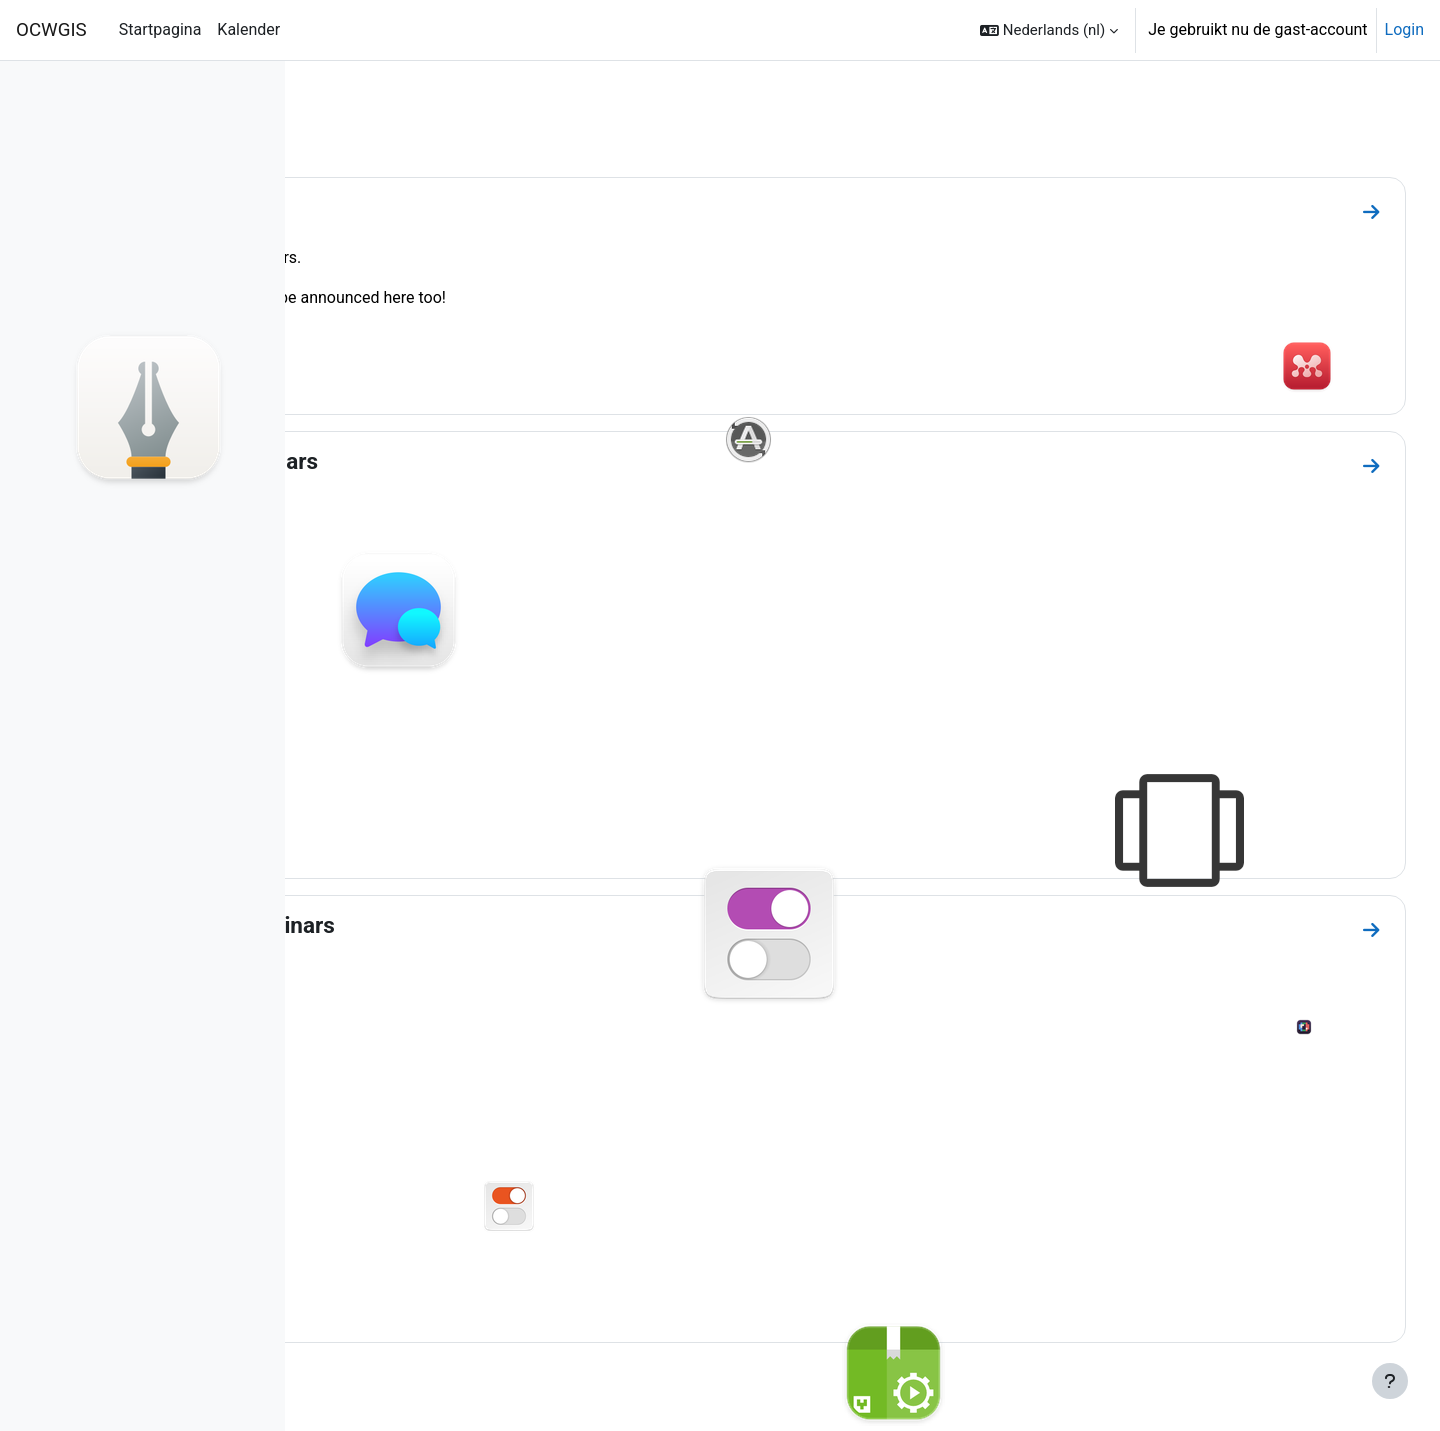 The height and width of the screenshot is (1431, 1440). Describe the element at coordinates (509, 1206) in the screenshot. I see `open unity tweak tool settings` at that location.